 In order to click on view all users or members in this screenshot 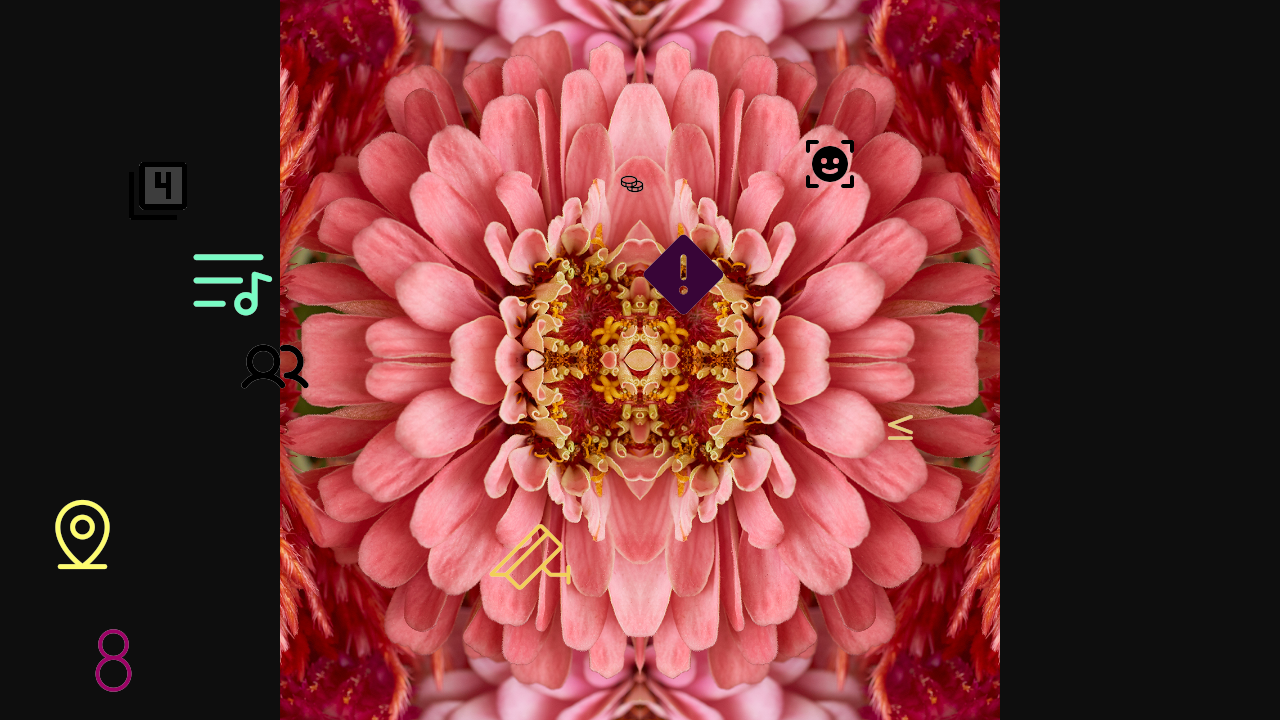, I will do `click(275, 367)`.